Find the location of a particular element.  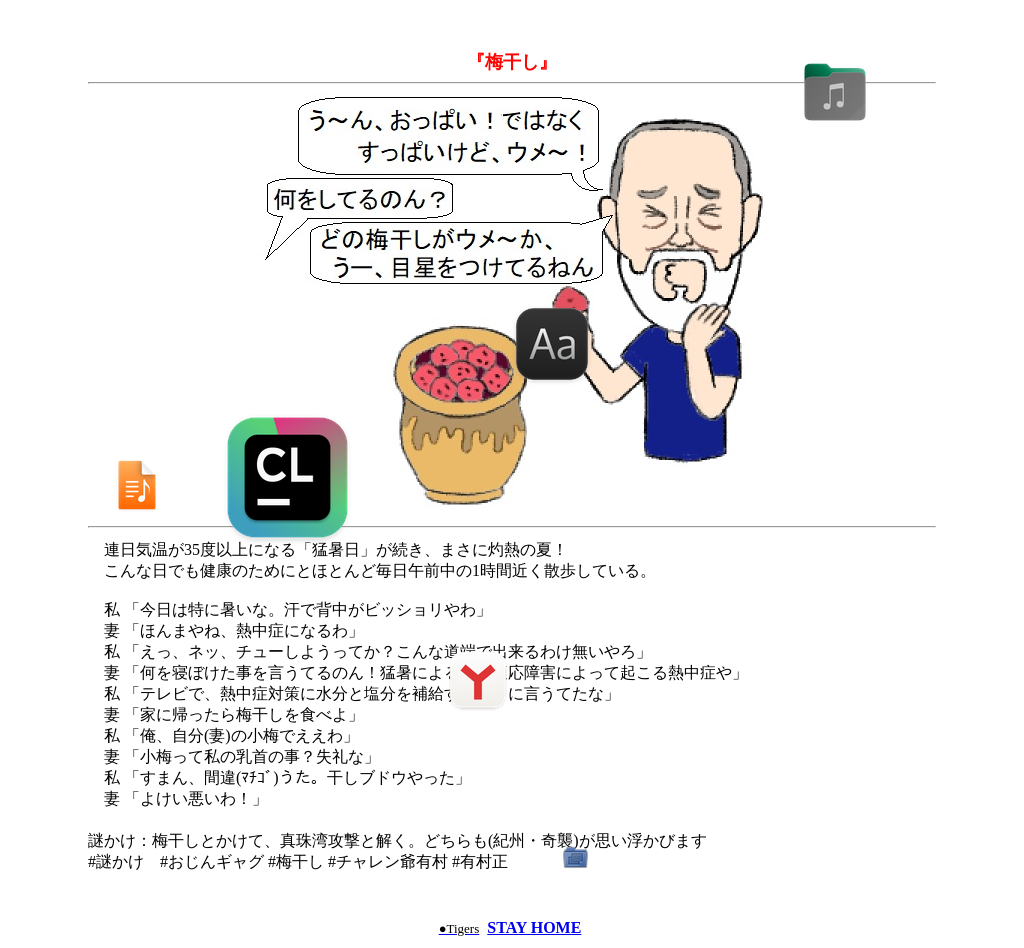

open your music folder is located at coordinates (835, 92).